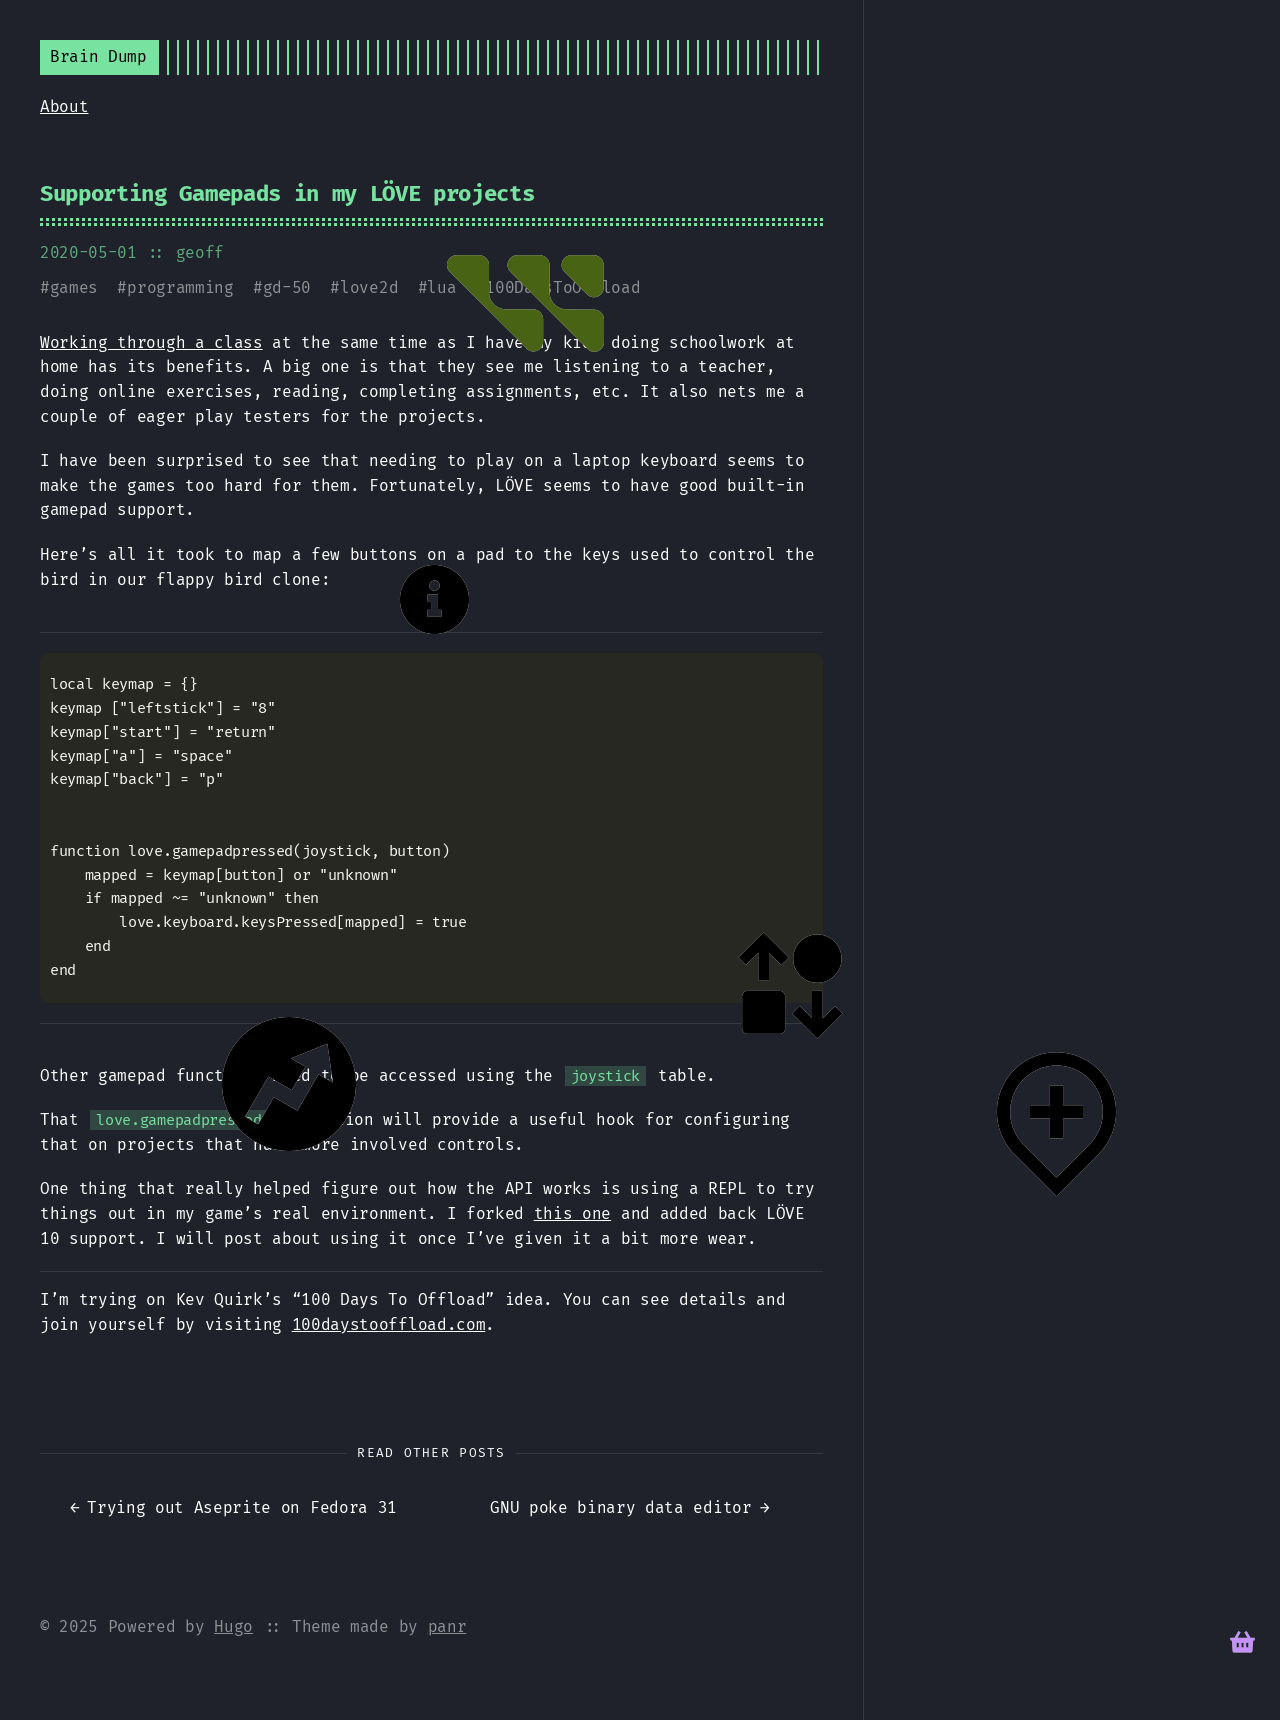 This screenshot has width=1280, height=1720. What do you see at coordinates (289, 1084) in the screenshot?
I see `open the BuzzFeed app` at bounding box center [289, 1084].